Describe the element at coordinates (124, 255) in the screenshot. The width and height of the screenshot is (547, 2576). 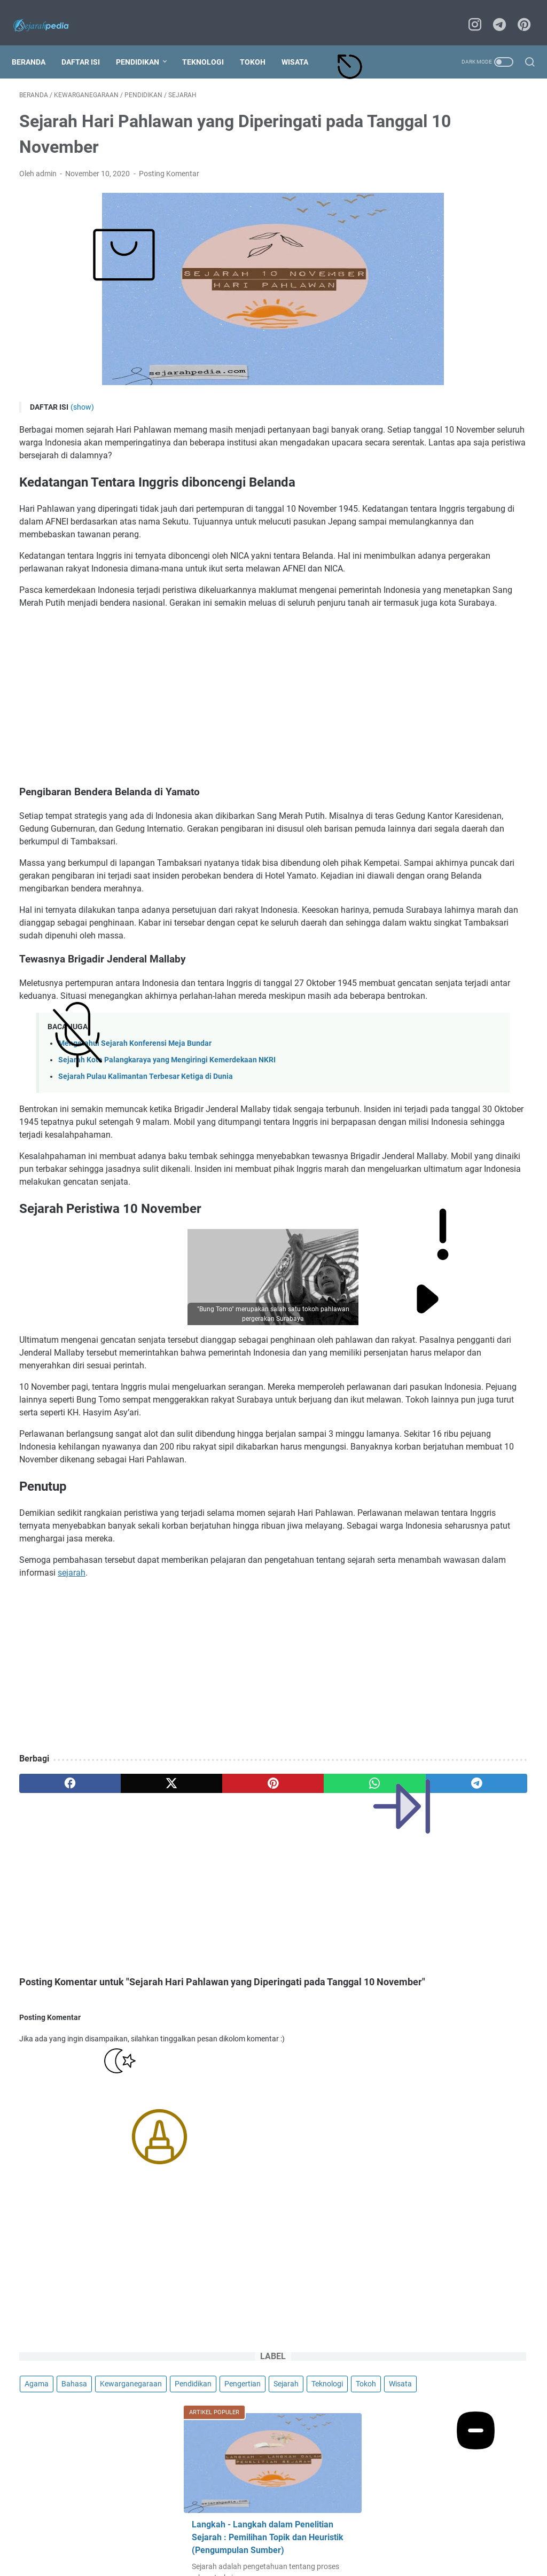
I see `view your shopping bag` at that location.